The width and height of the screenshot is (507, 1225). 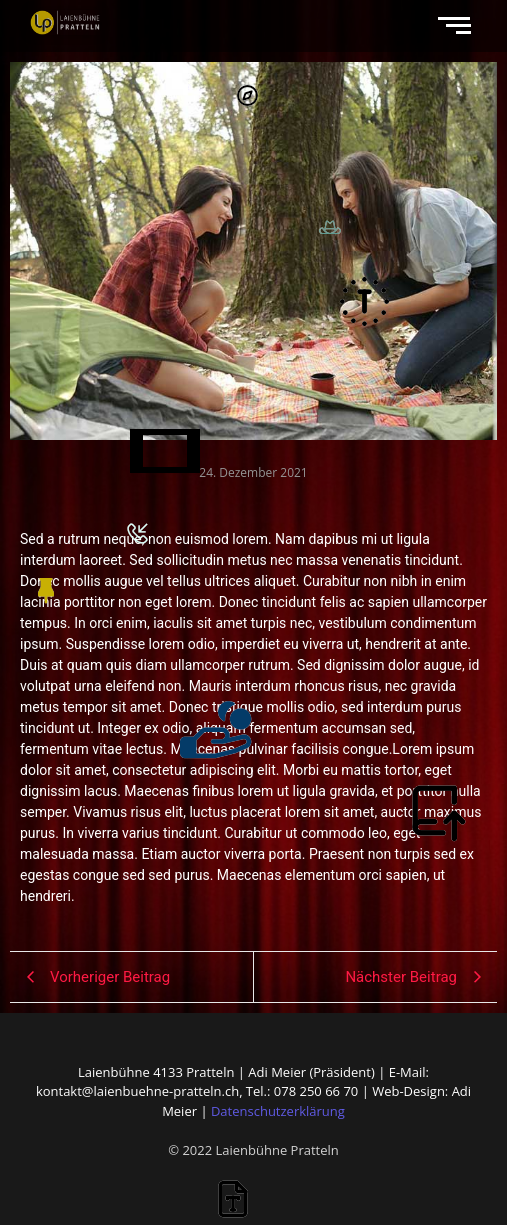 I want to click on open a text or typography file, so click(x=233, y=1199).